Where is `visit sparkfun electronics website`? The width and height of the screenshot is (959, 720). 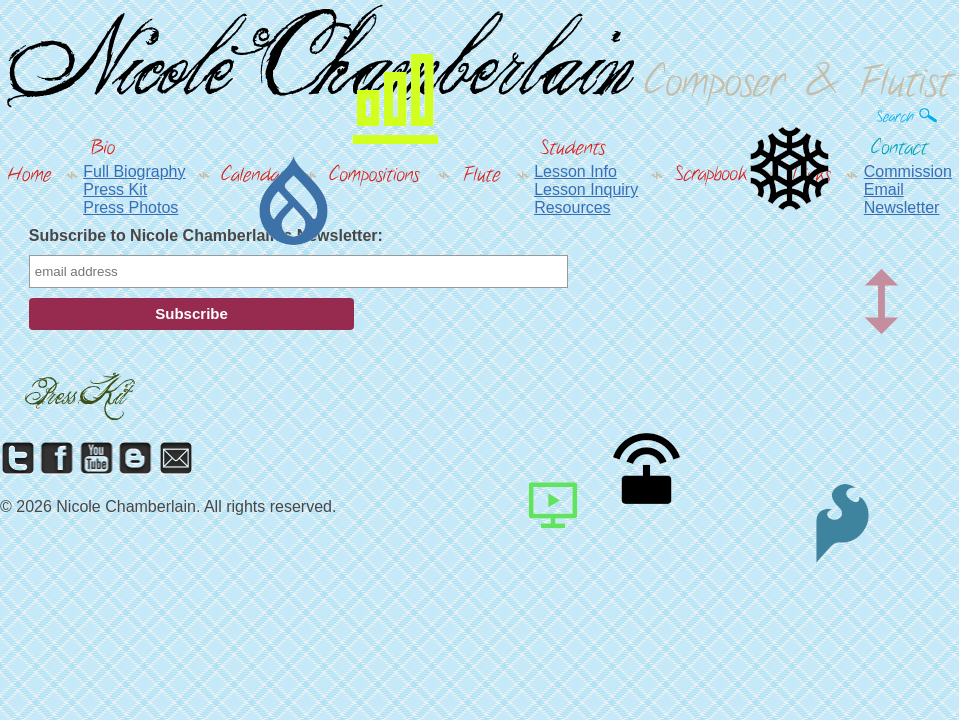 visit sparkfun electronics website is located at coordinates (842, 523).